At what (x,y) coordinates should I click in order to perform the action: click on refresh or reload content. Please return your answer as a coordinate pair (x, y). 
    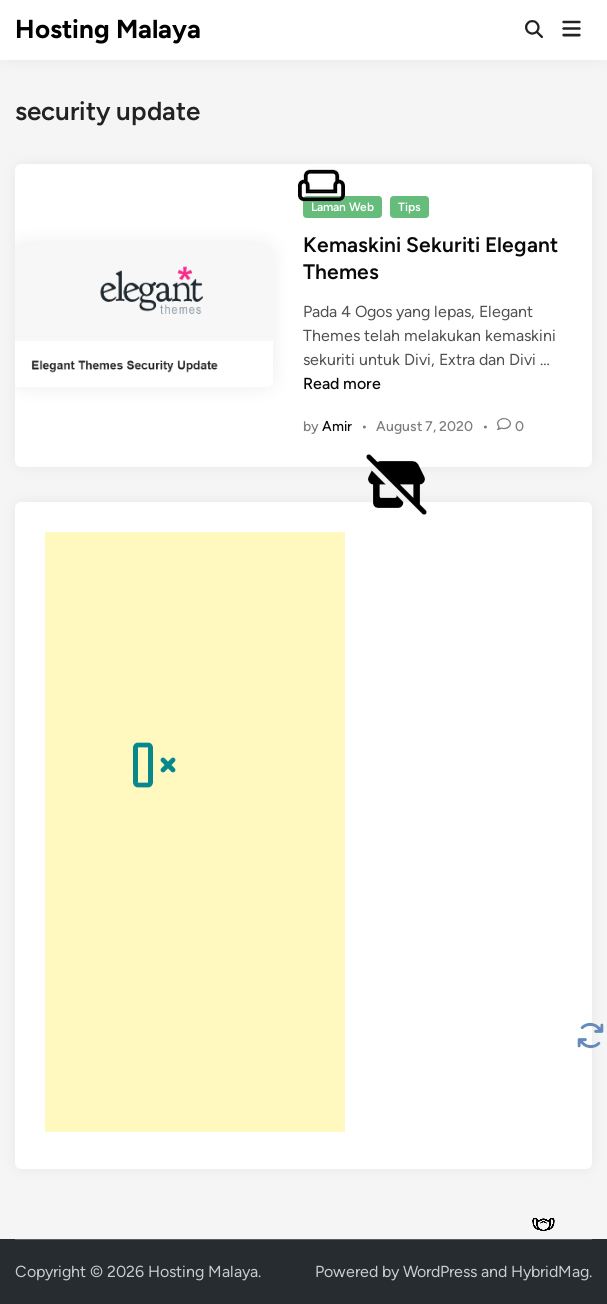
    Looking at the image, I should click on (590, 1035).